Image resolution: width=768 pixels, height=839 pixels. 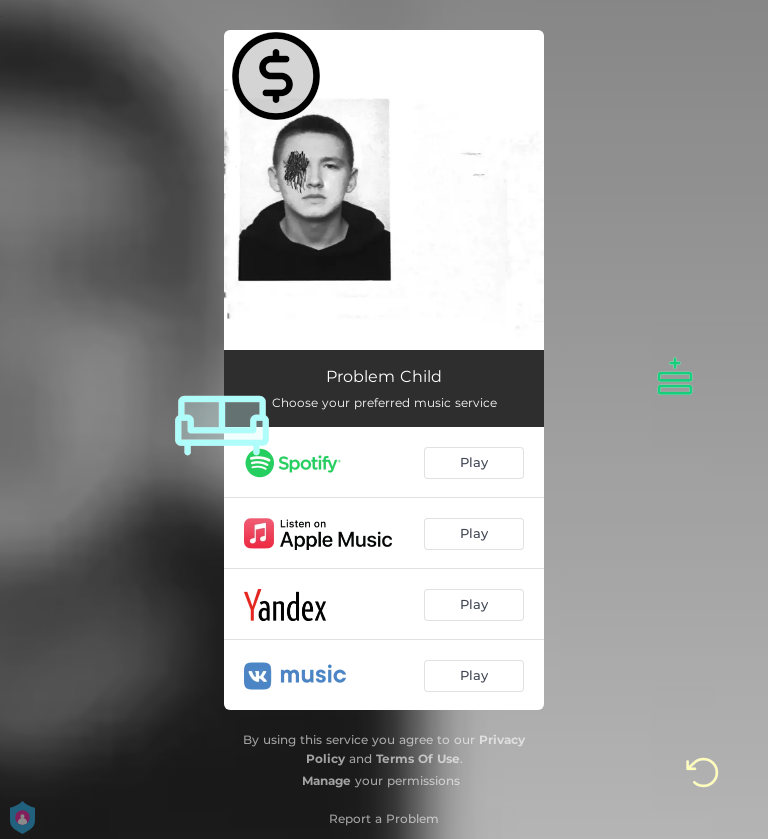 I want to click on view account balance or financial summary, so click(x=276, y=76).